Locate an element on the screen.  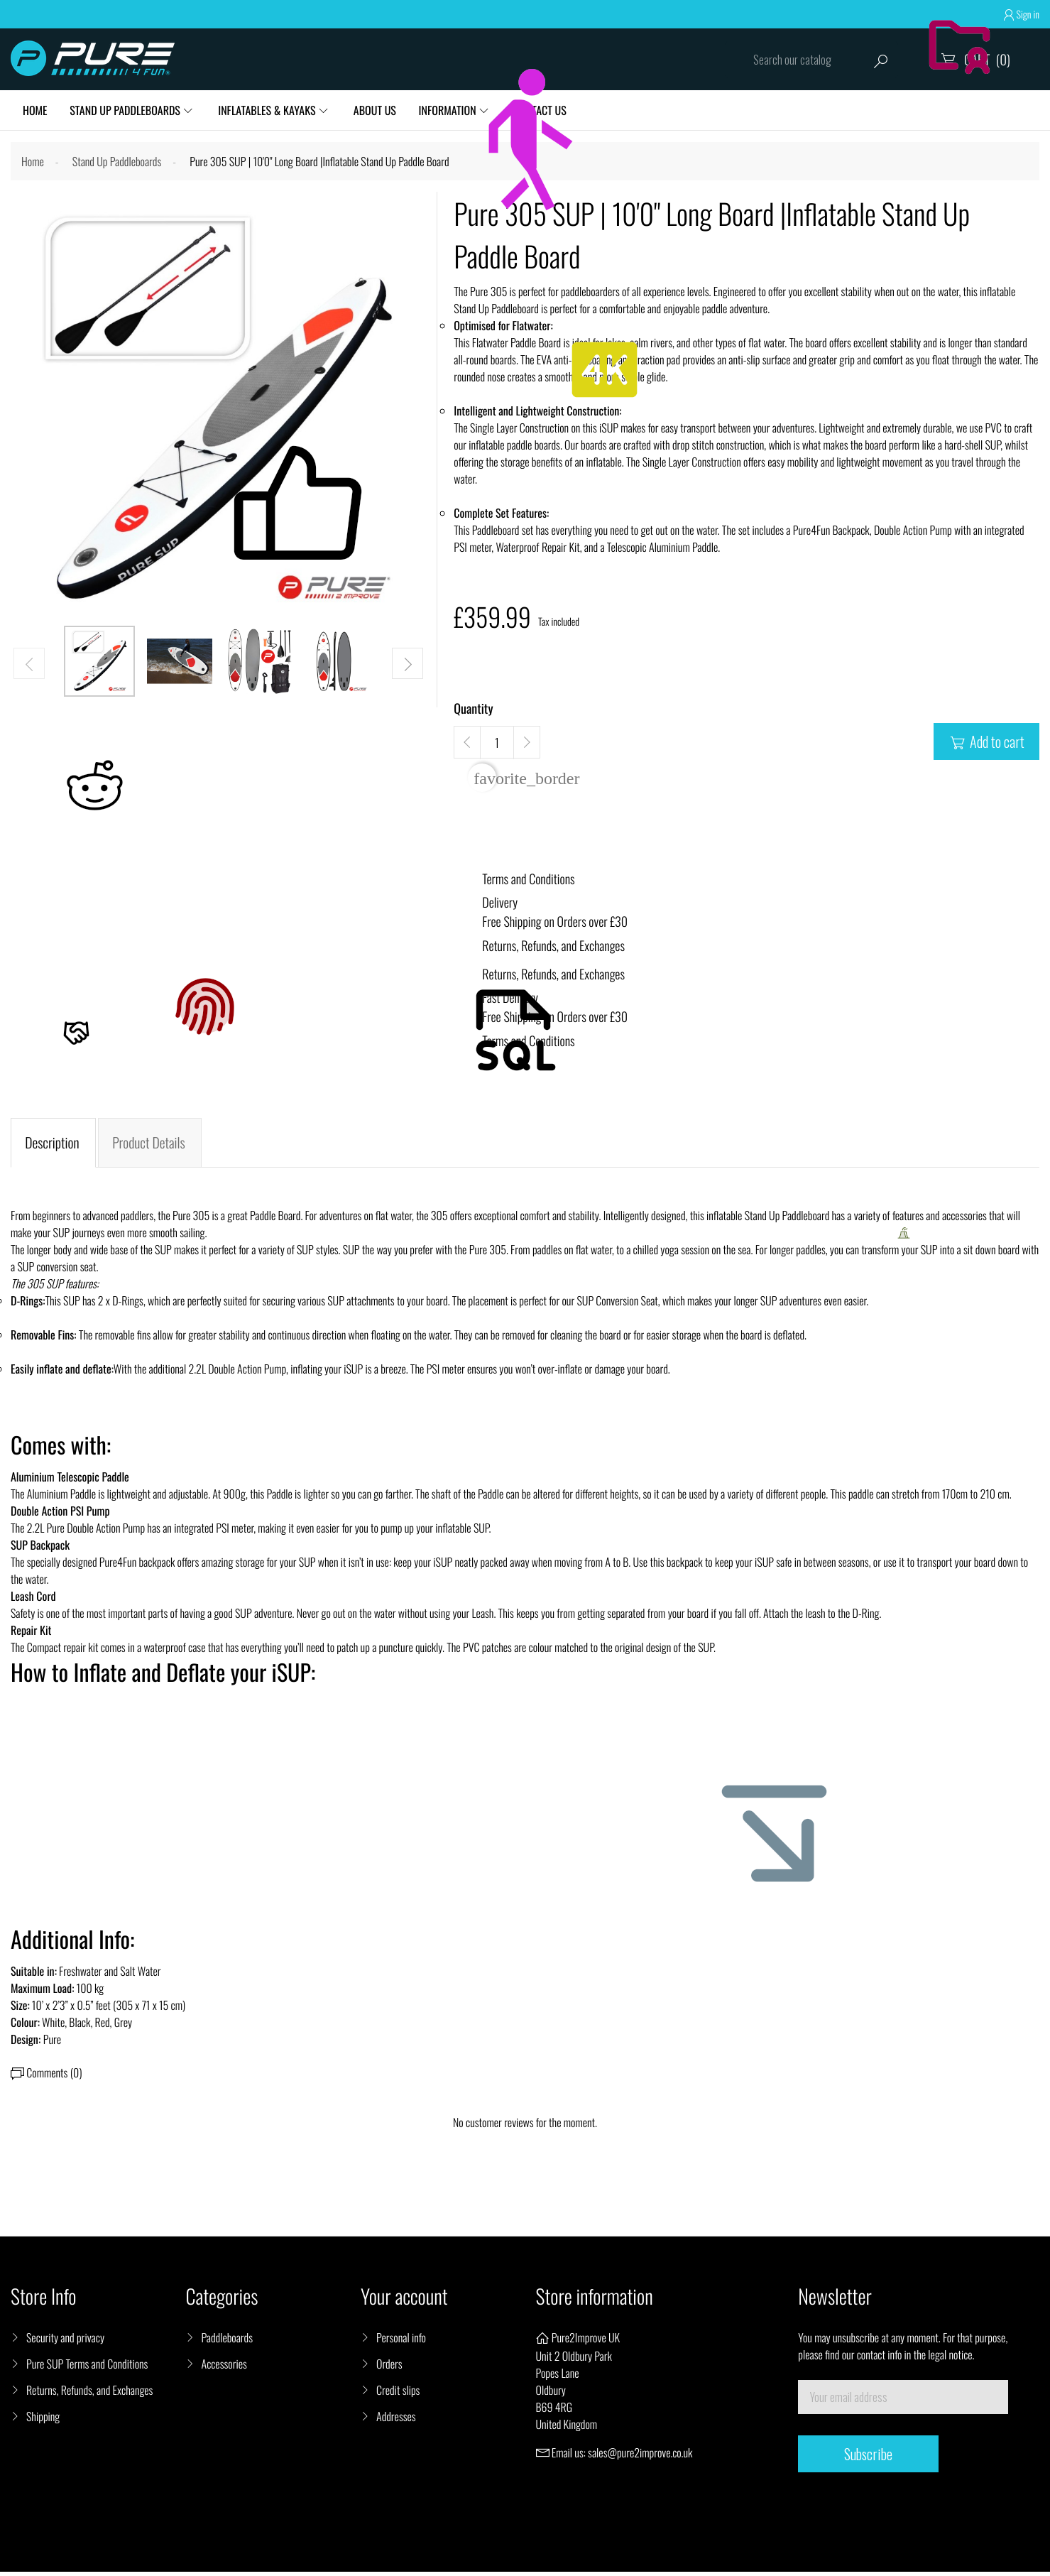
move item to bottom-right corner is located at coordinates (774, 1837).